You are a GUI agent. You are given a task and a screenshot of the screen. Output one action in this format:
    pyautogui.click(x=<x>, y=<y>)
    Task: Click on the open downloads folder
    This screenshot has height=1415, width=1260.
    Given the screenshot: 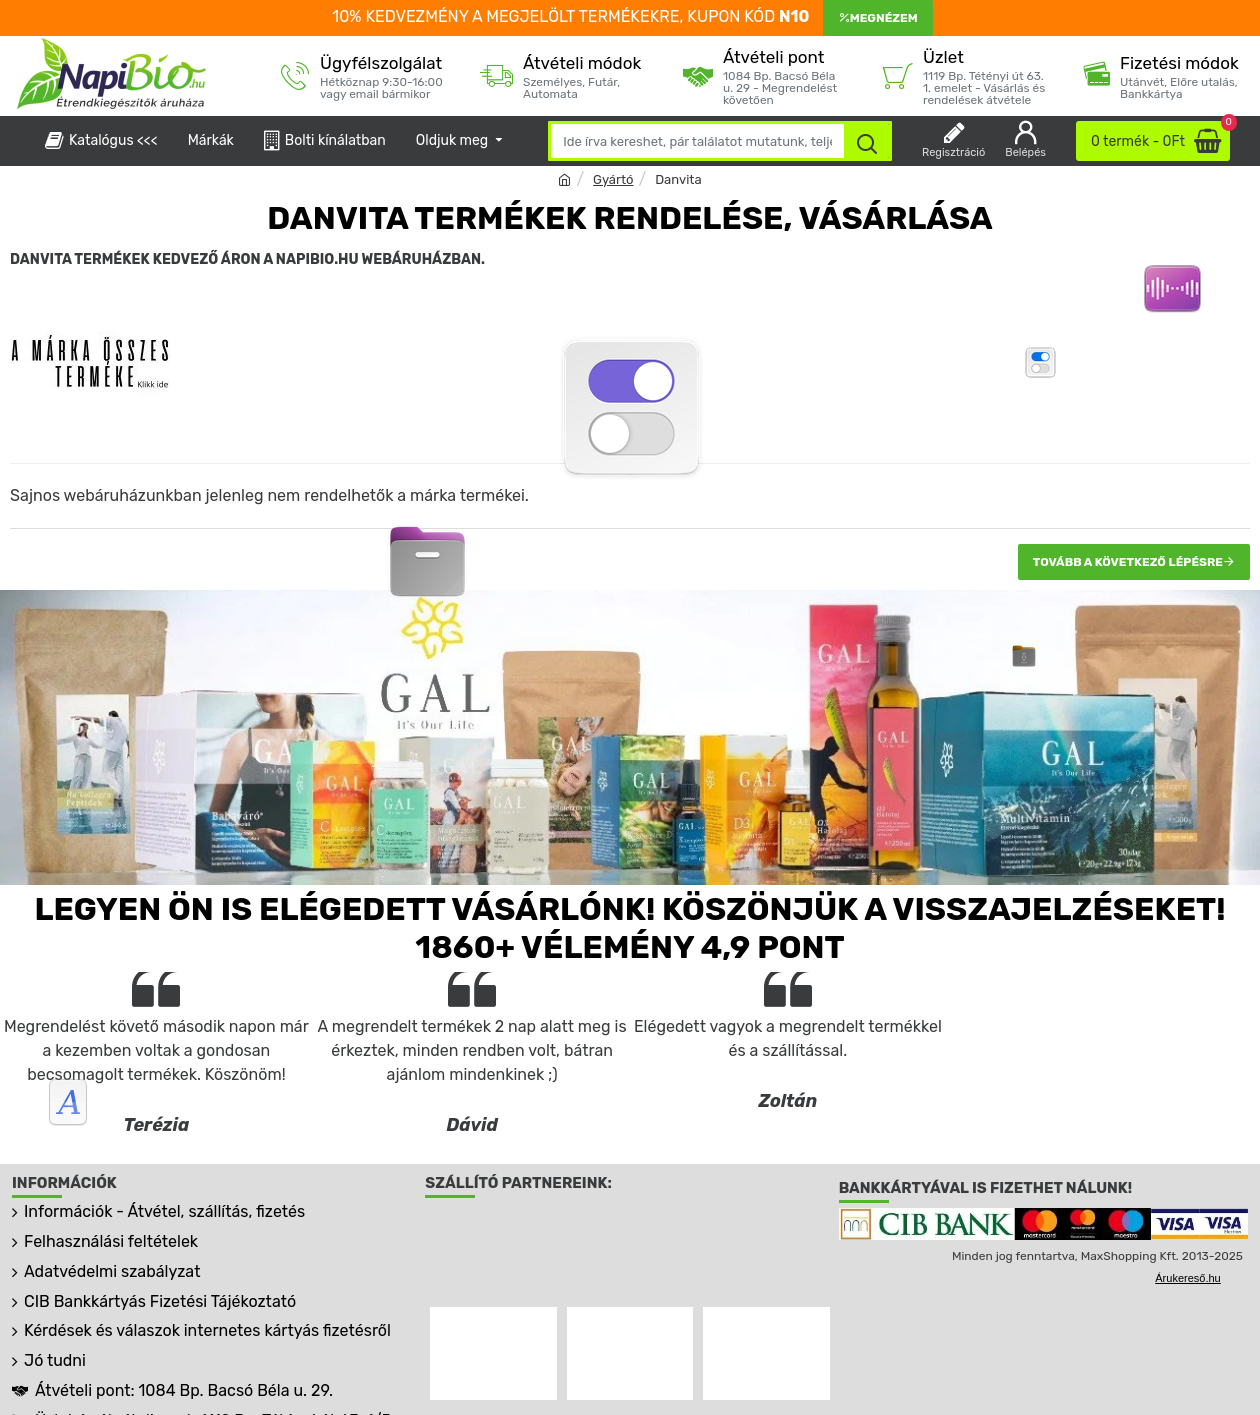 What is the action you would take?
    pyautogui.click(x=1024, y=656)
    